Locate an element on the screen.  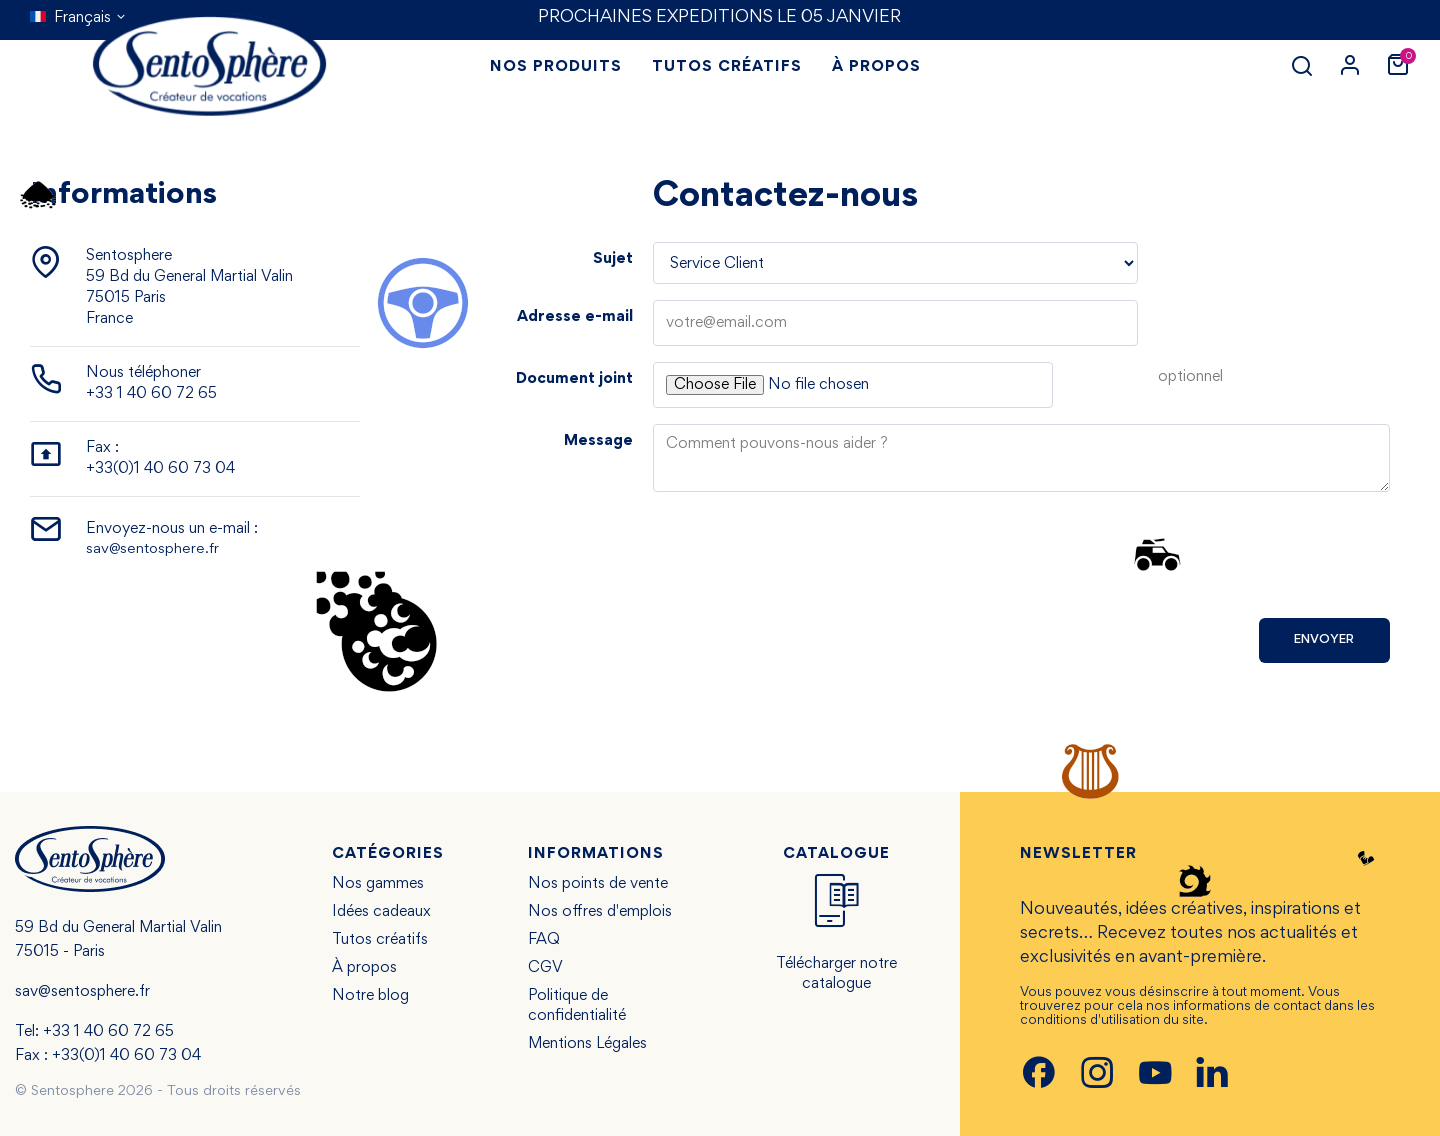
access driving or vehicle controls is located at coordinates (423, 303).